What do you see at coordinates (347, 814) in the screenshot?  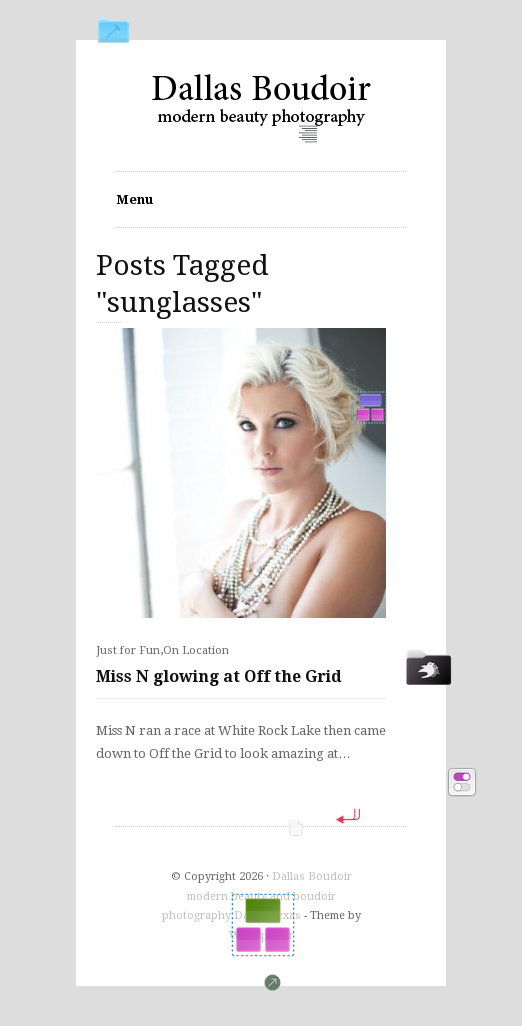 I see `reply to all recipients of an email` at bounding box center [347, 814].